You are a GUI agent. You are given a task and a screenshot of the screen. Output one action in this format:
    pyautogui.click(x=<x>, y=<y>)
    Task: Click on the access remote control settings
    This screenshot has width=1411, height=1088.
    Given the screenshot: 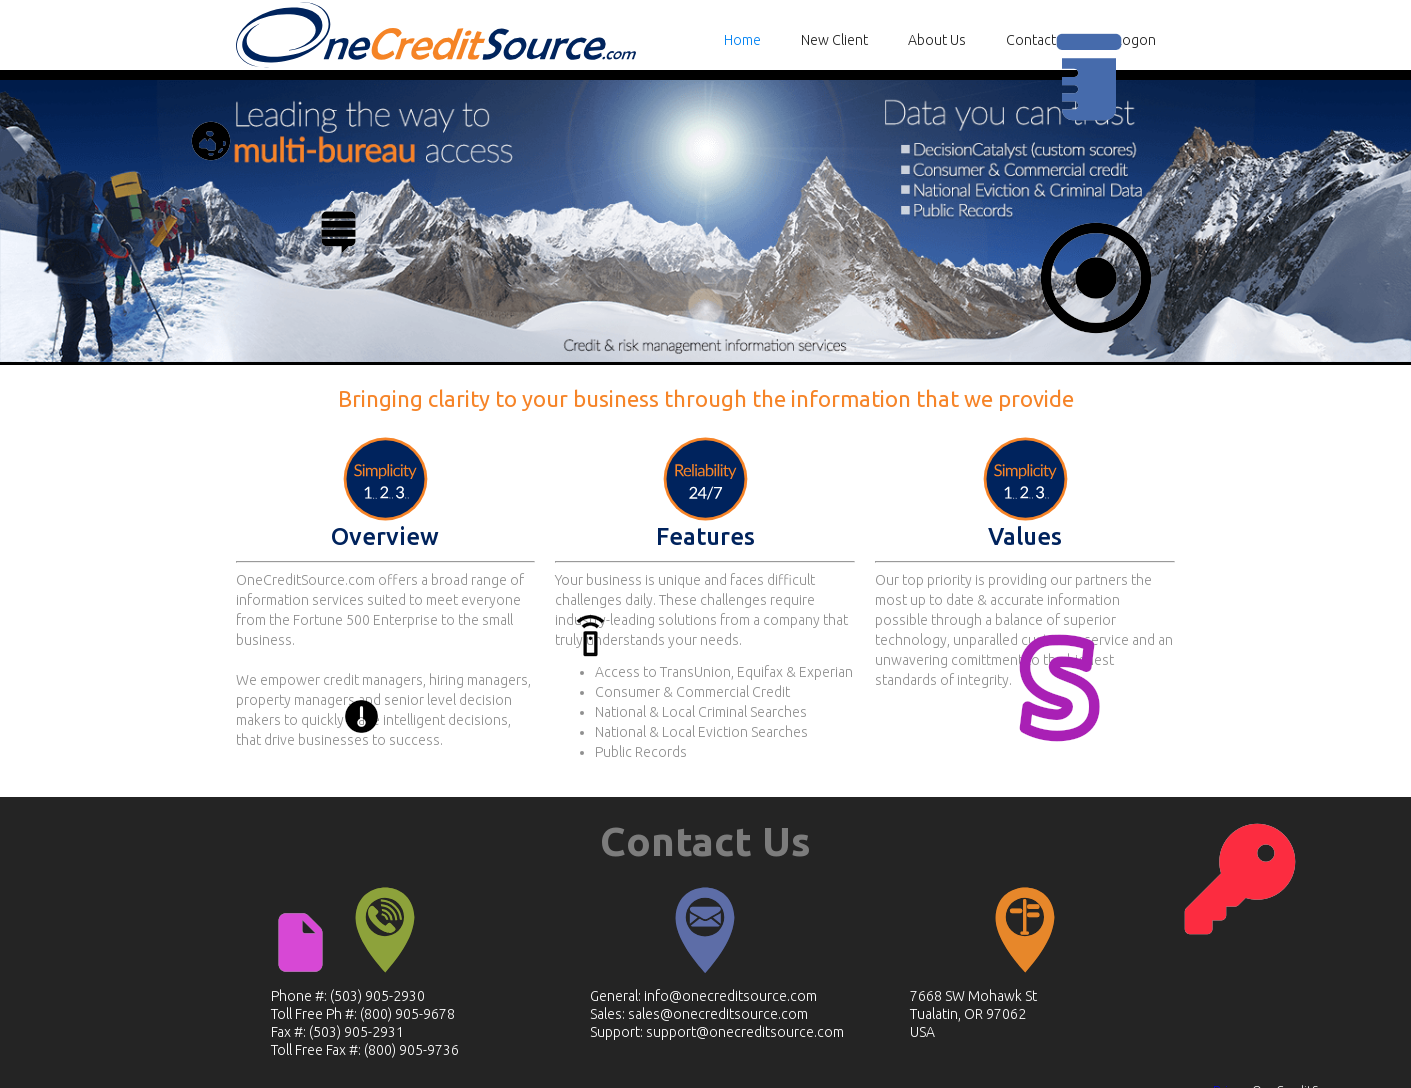 What is the action you would take?
    pyautogui.click(x=590, y=636)
    